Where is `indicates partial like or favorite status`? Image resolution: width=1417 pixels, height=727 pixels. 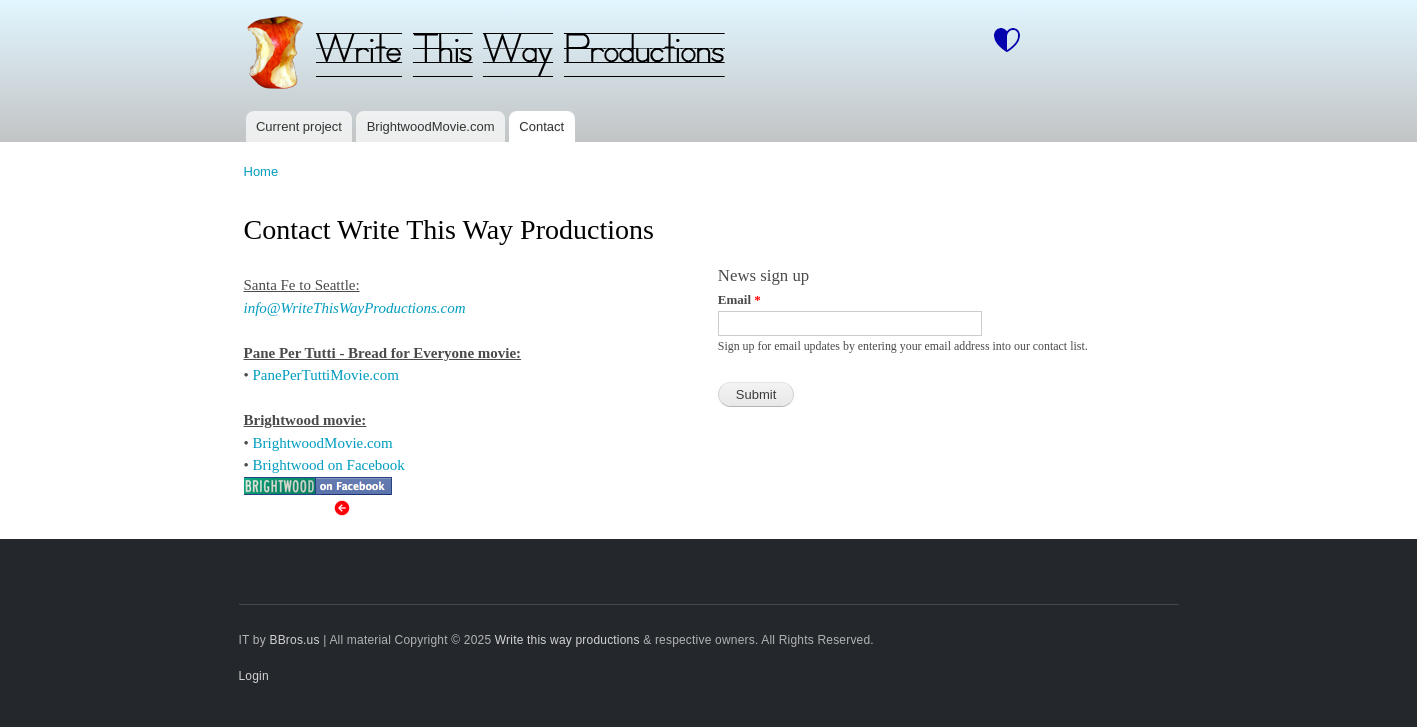 indicates partial like or favorite status is located at coordinates (1007, 40).